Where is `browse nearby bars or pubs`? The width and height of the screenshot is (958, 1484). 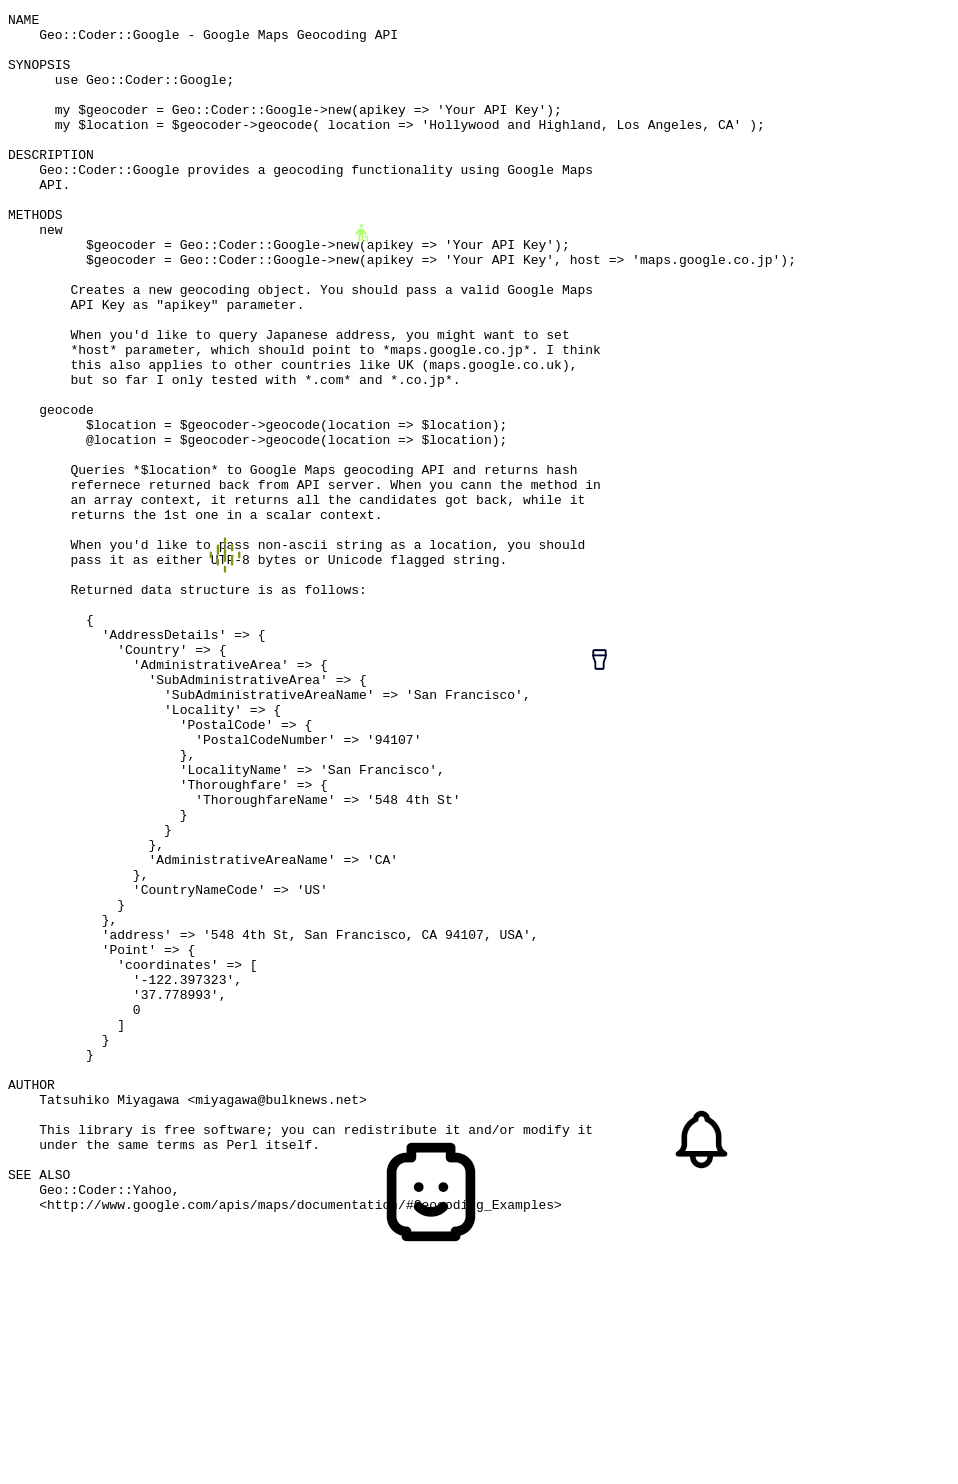
browse nearby bars or pubs is located at coordinates (599, 659).